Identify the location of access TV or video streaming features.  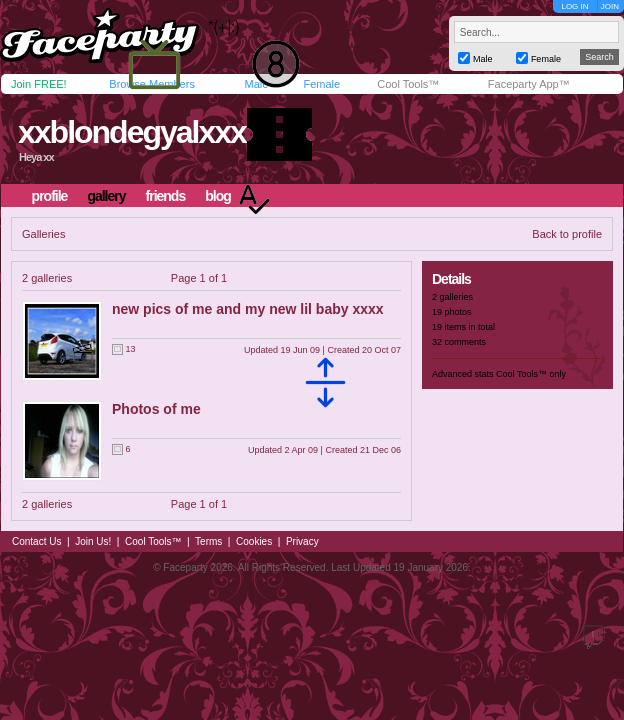
(154, 67).